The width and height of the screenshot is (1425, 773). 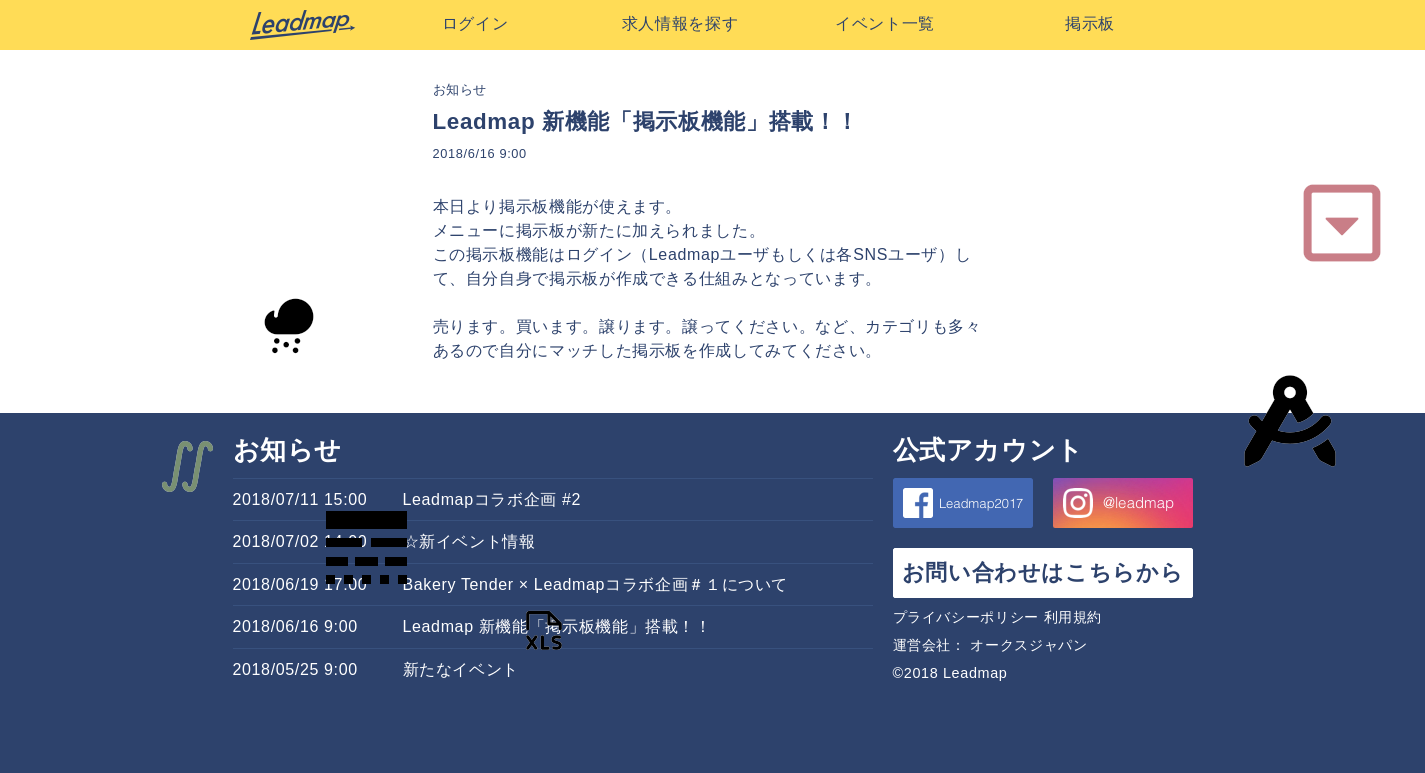 What do you see at coordinates (366, 547) in the screenshot?
I see `change text line spacing or density` at bounding box center [366, 547].